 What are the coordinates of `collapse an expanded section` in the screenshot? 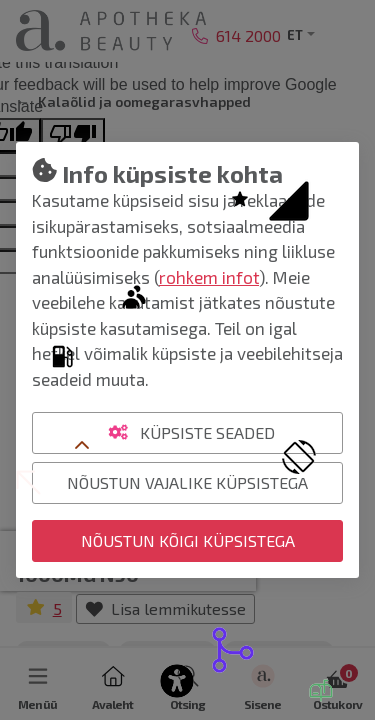 It's located at (82, 445).